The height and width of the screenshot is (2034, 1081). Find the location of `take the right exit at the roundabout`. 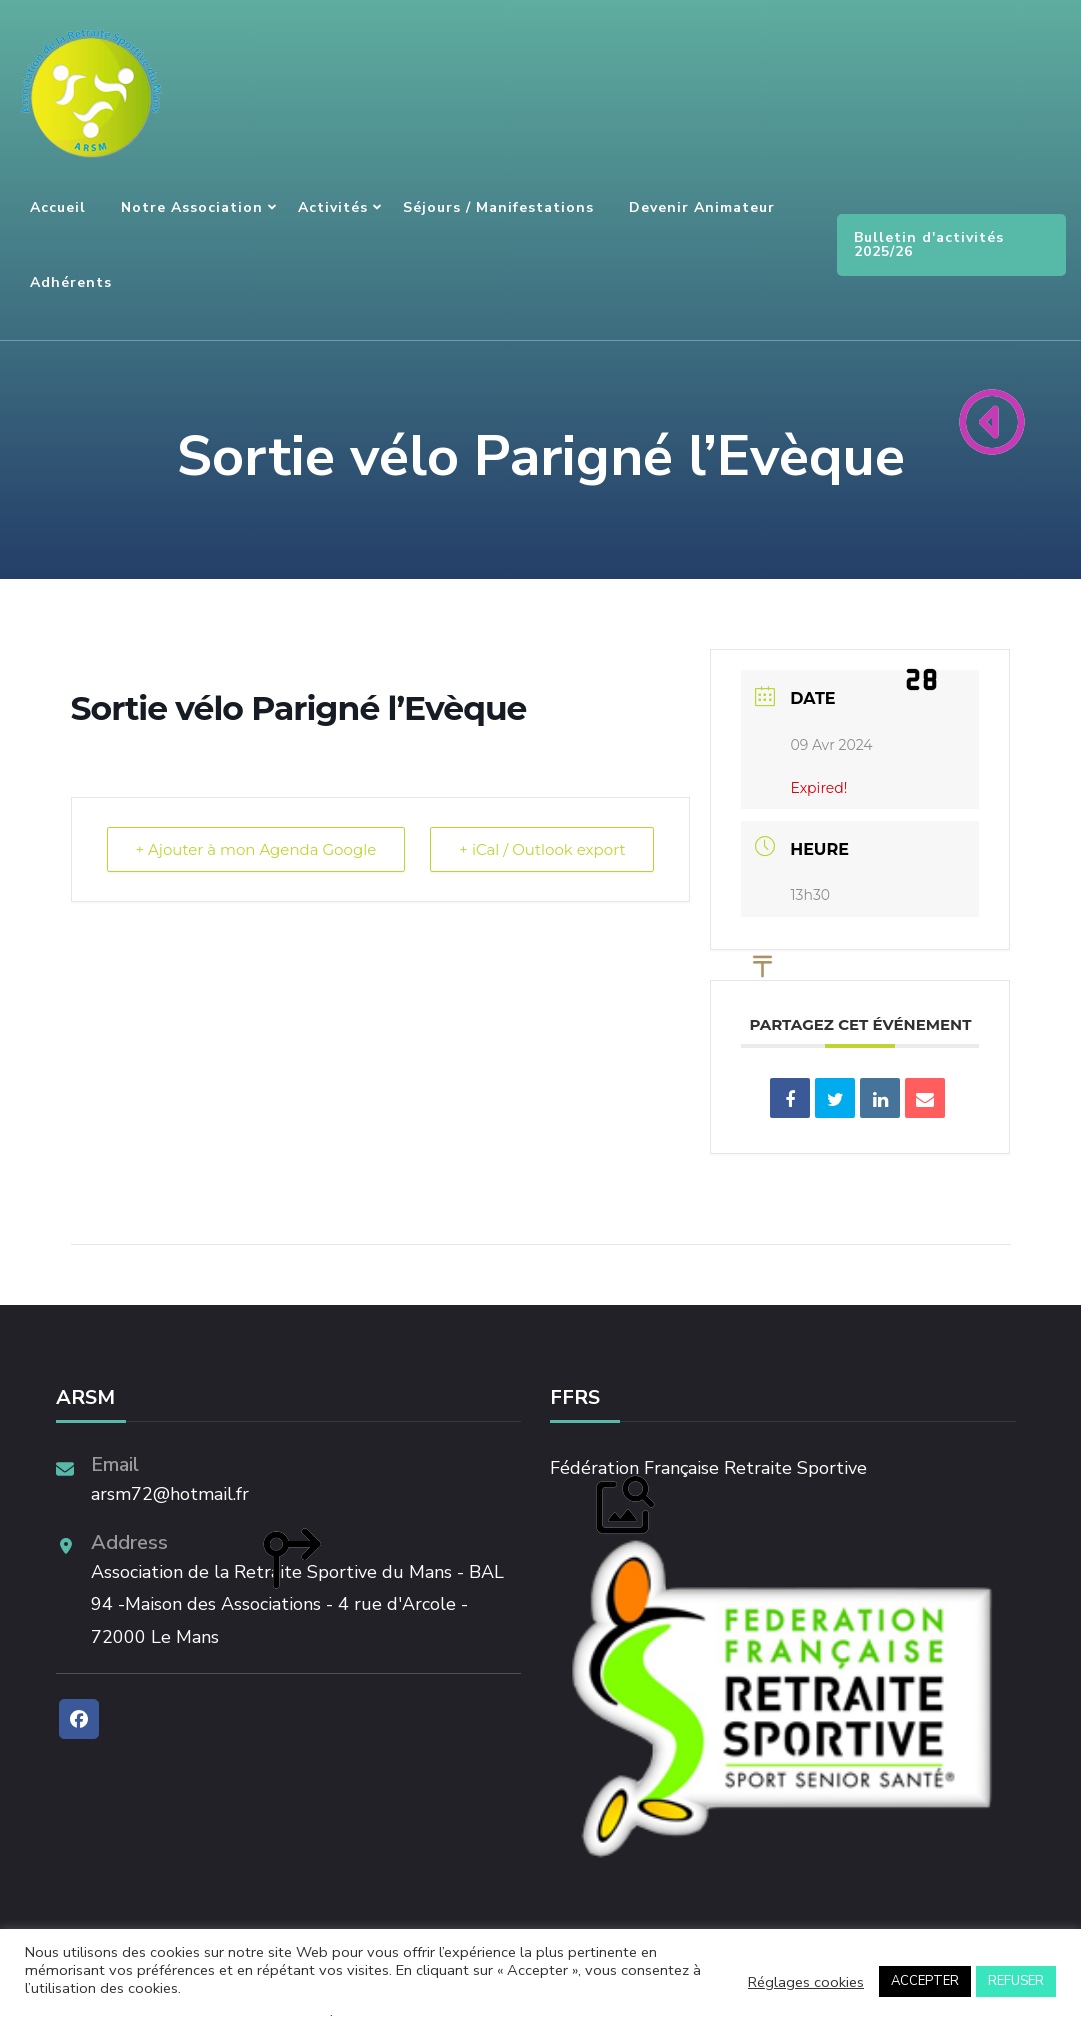

take the right exit at the roundabout is located at coordinates (289, 1560).